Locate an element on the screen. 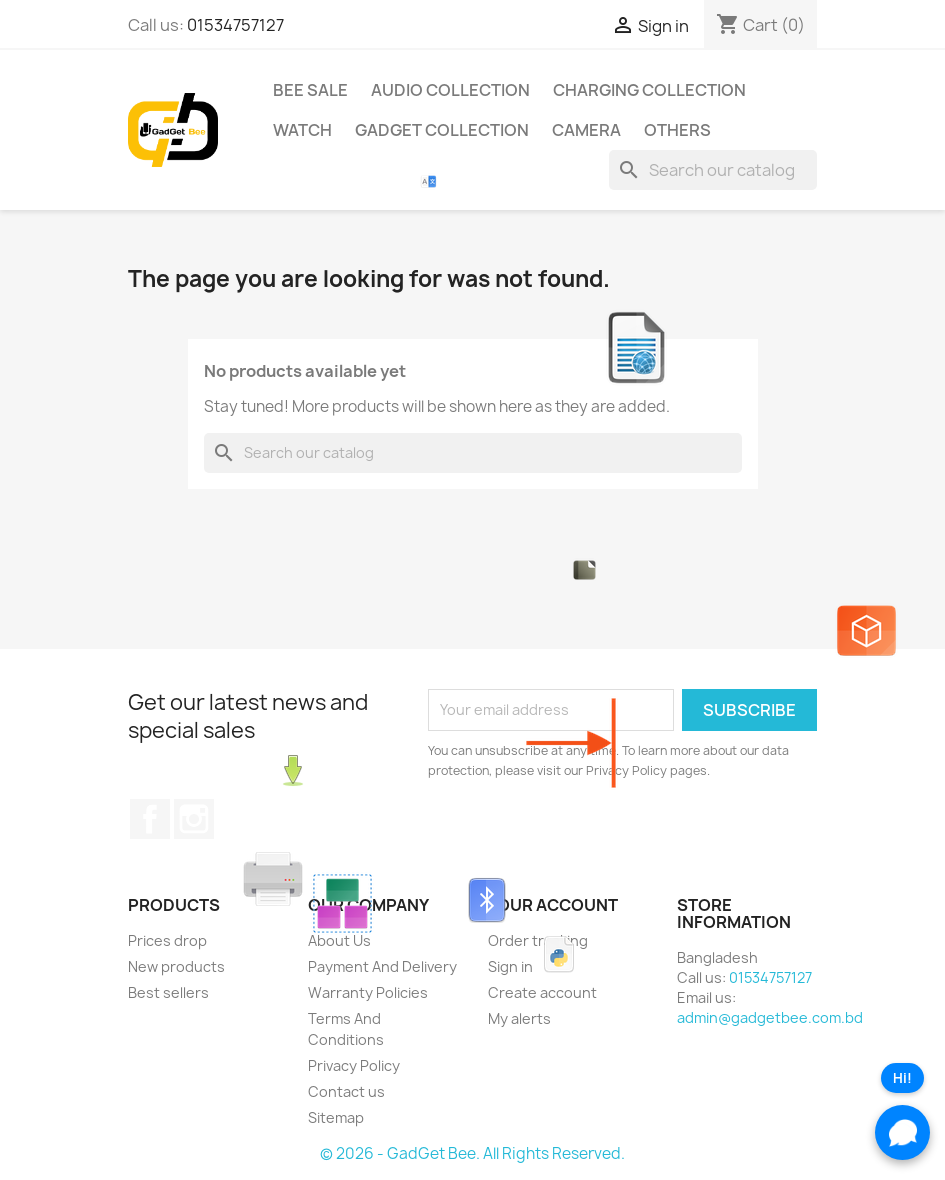 This screenshot has height=1180, width=945. save the current file is located at coordinates (293, 771).